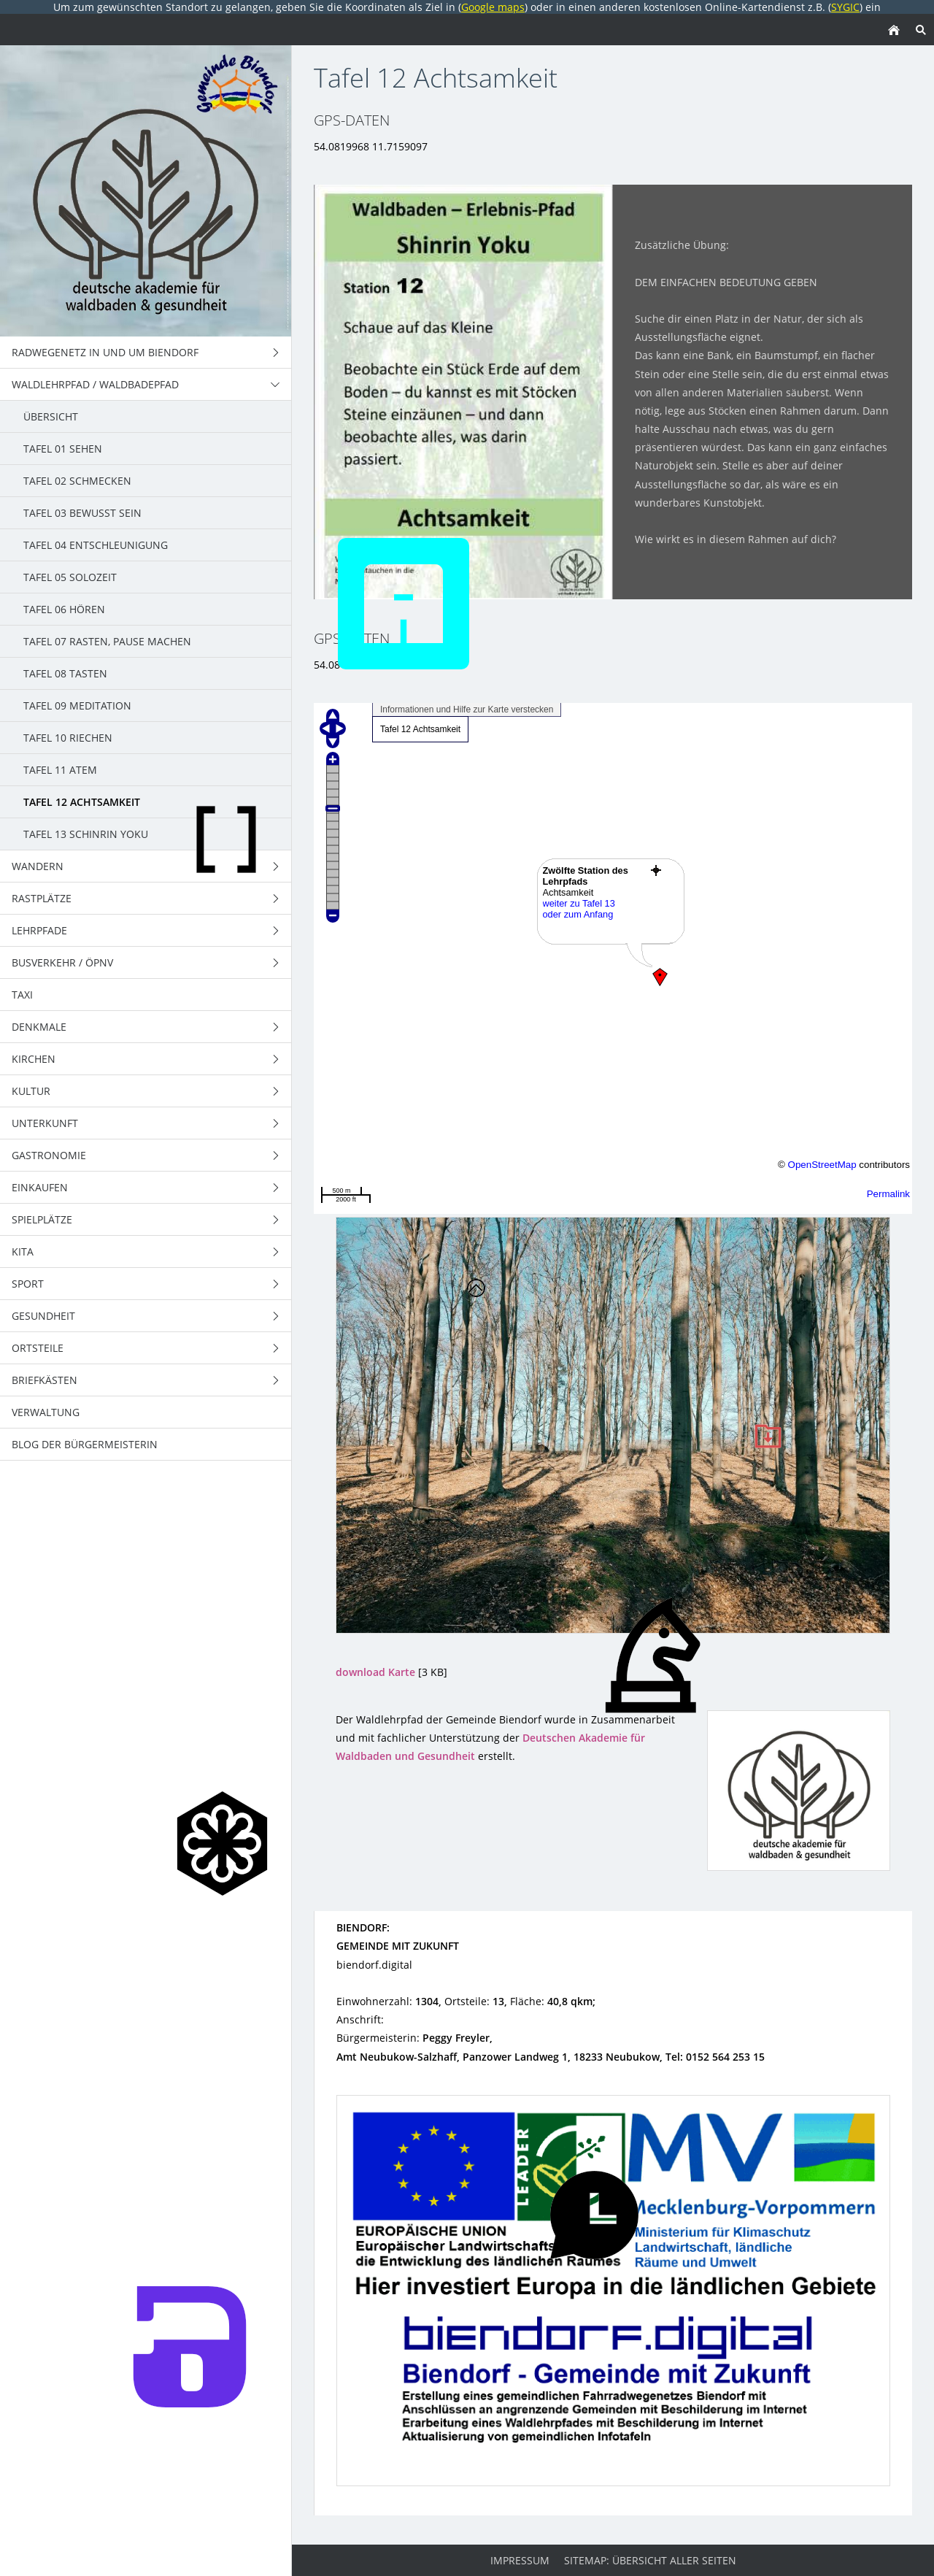  I want to click on open boxy svg vector graphics editor, so click(222, 1843).